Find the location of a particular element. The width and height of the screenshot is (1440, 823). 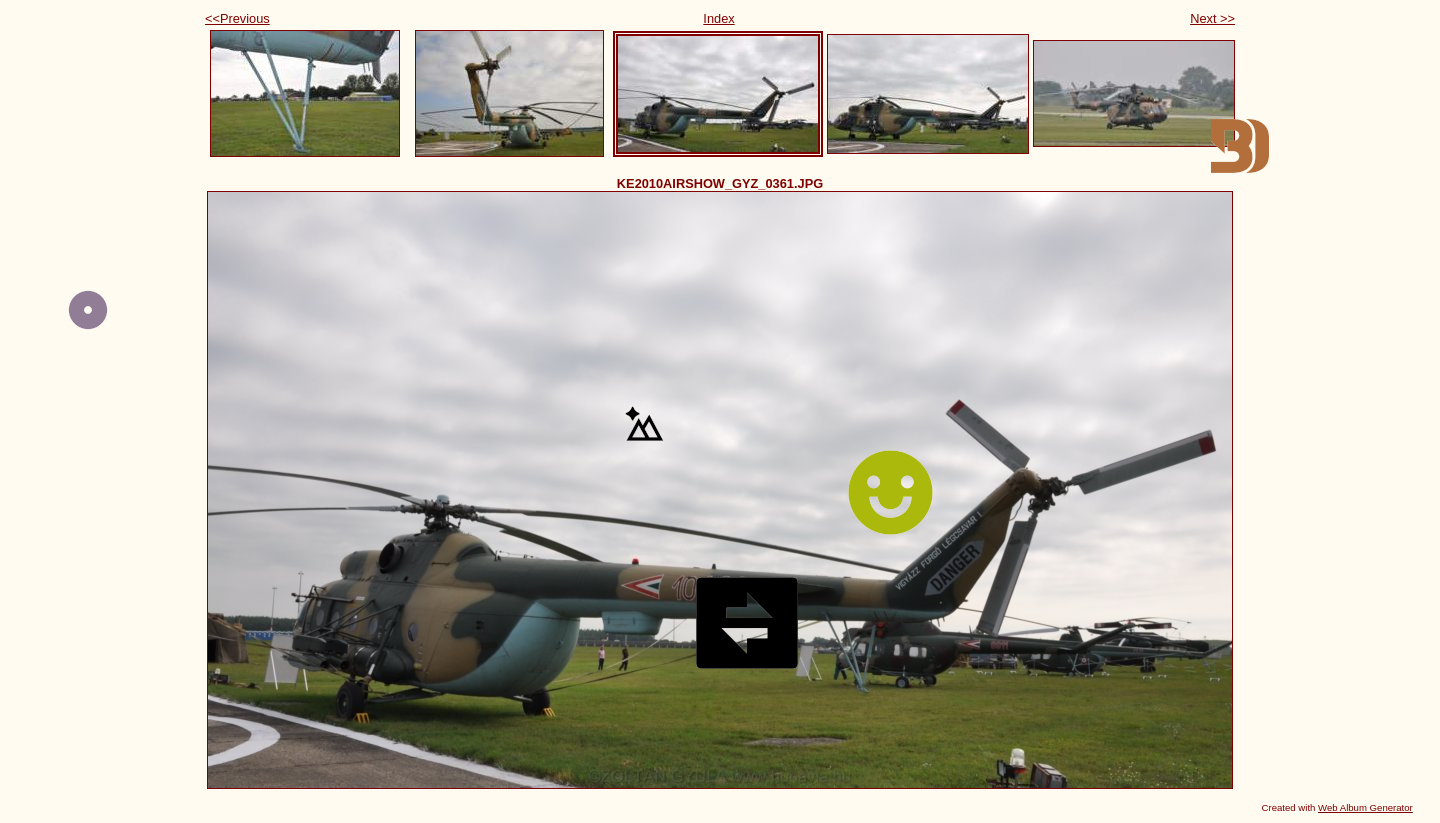

focus on a selected element or area is located at coordinates (88, 310).